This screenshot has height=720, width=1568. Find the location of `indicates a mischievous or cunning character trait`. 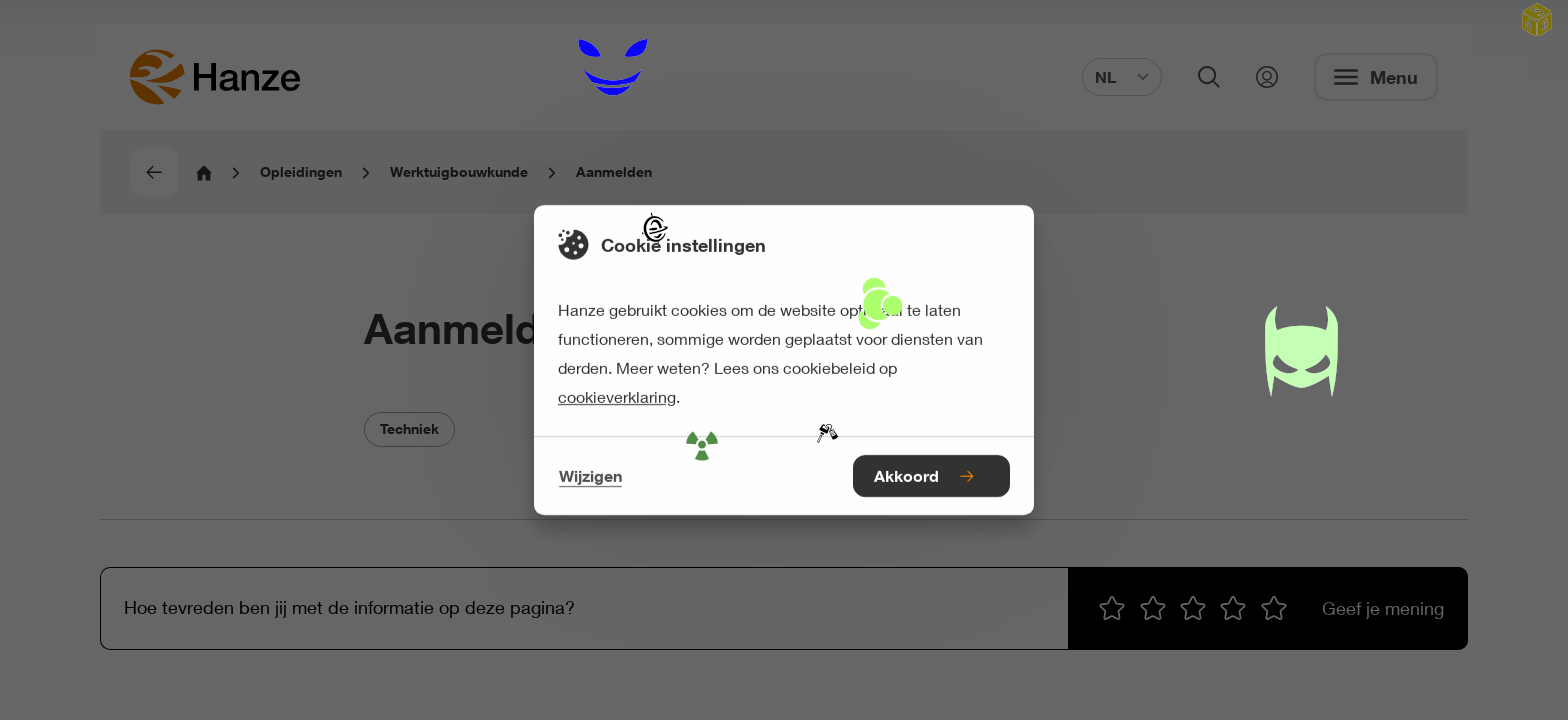

indicates a mischievous or cunning character trait is located at coordinates (612, 65).